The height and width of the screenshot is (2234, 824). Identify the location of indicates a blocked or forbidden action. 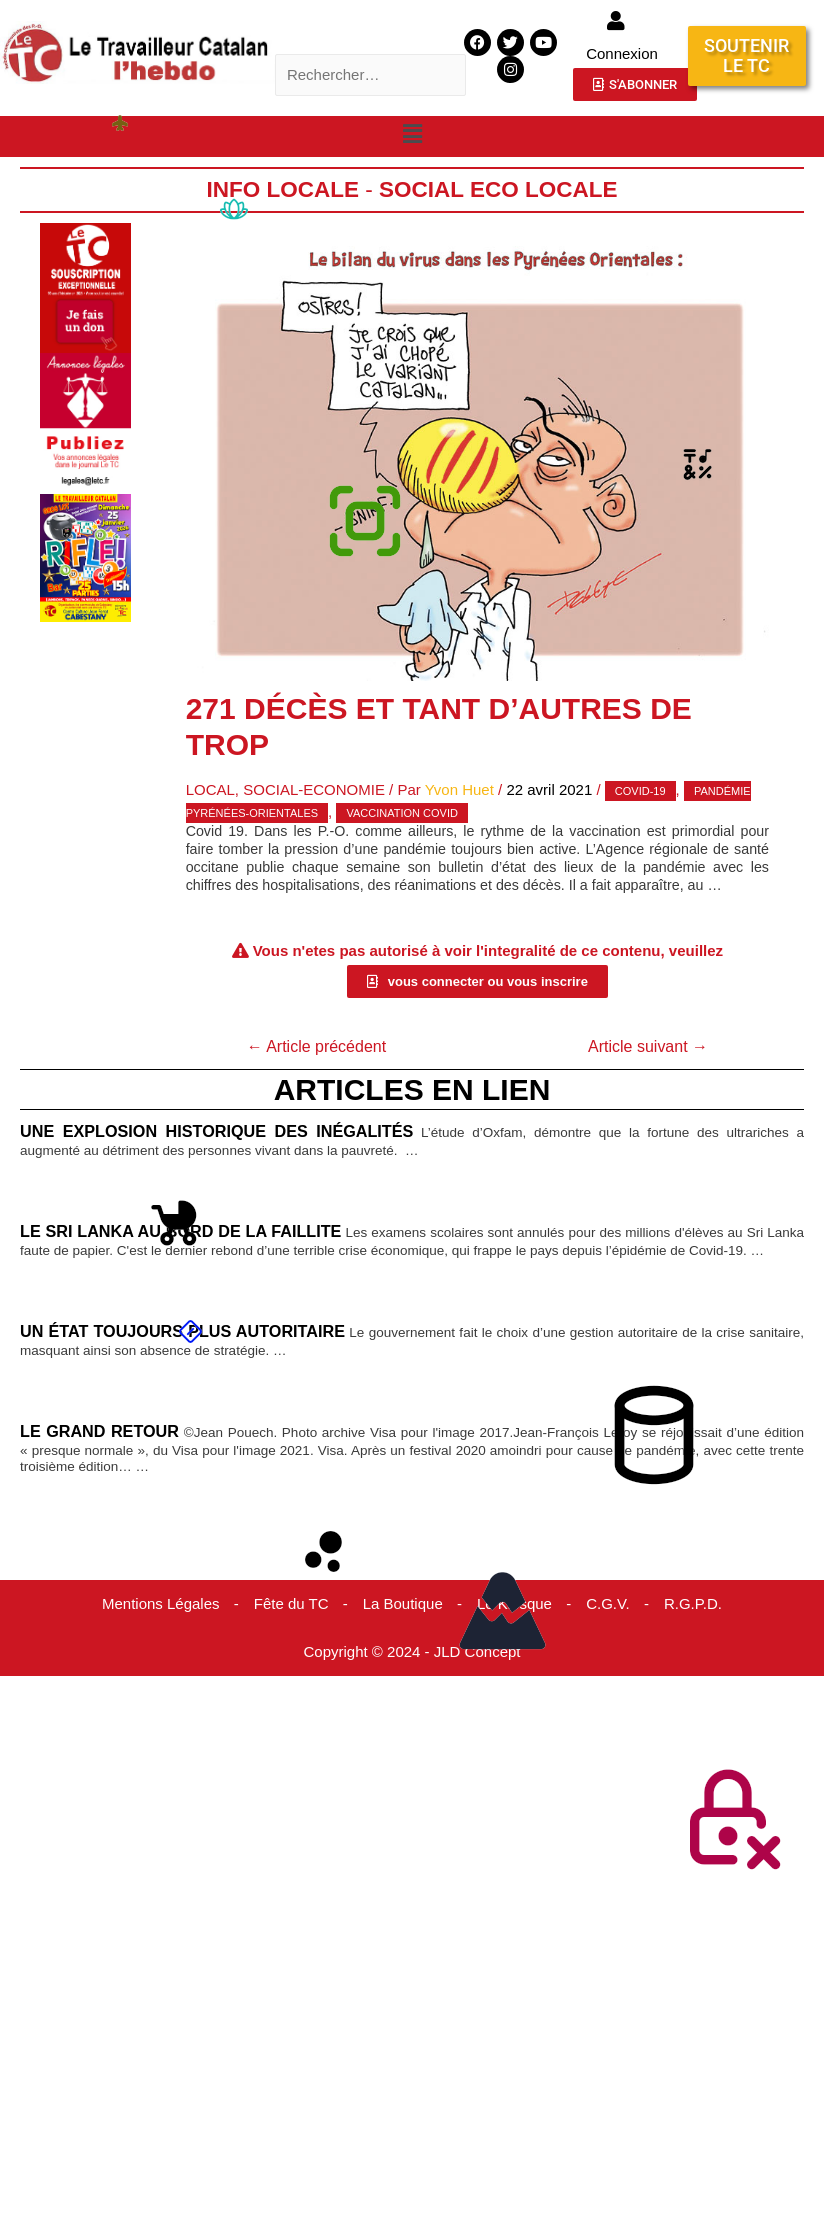
(190, 1331).